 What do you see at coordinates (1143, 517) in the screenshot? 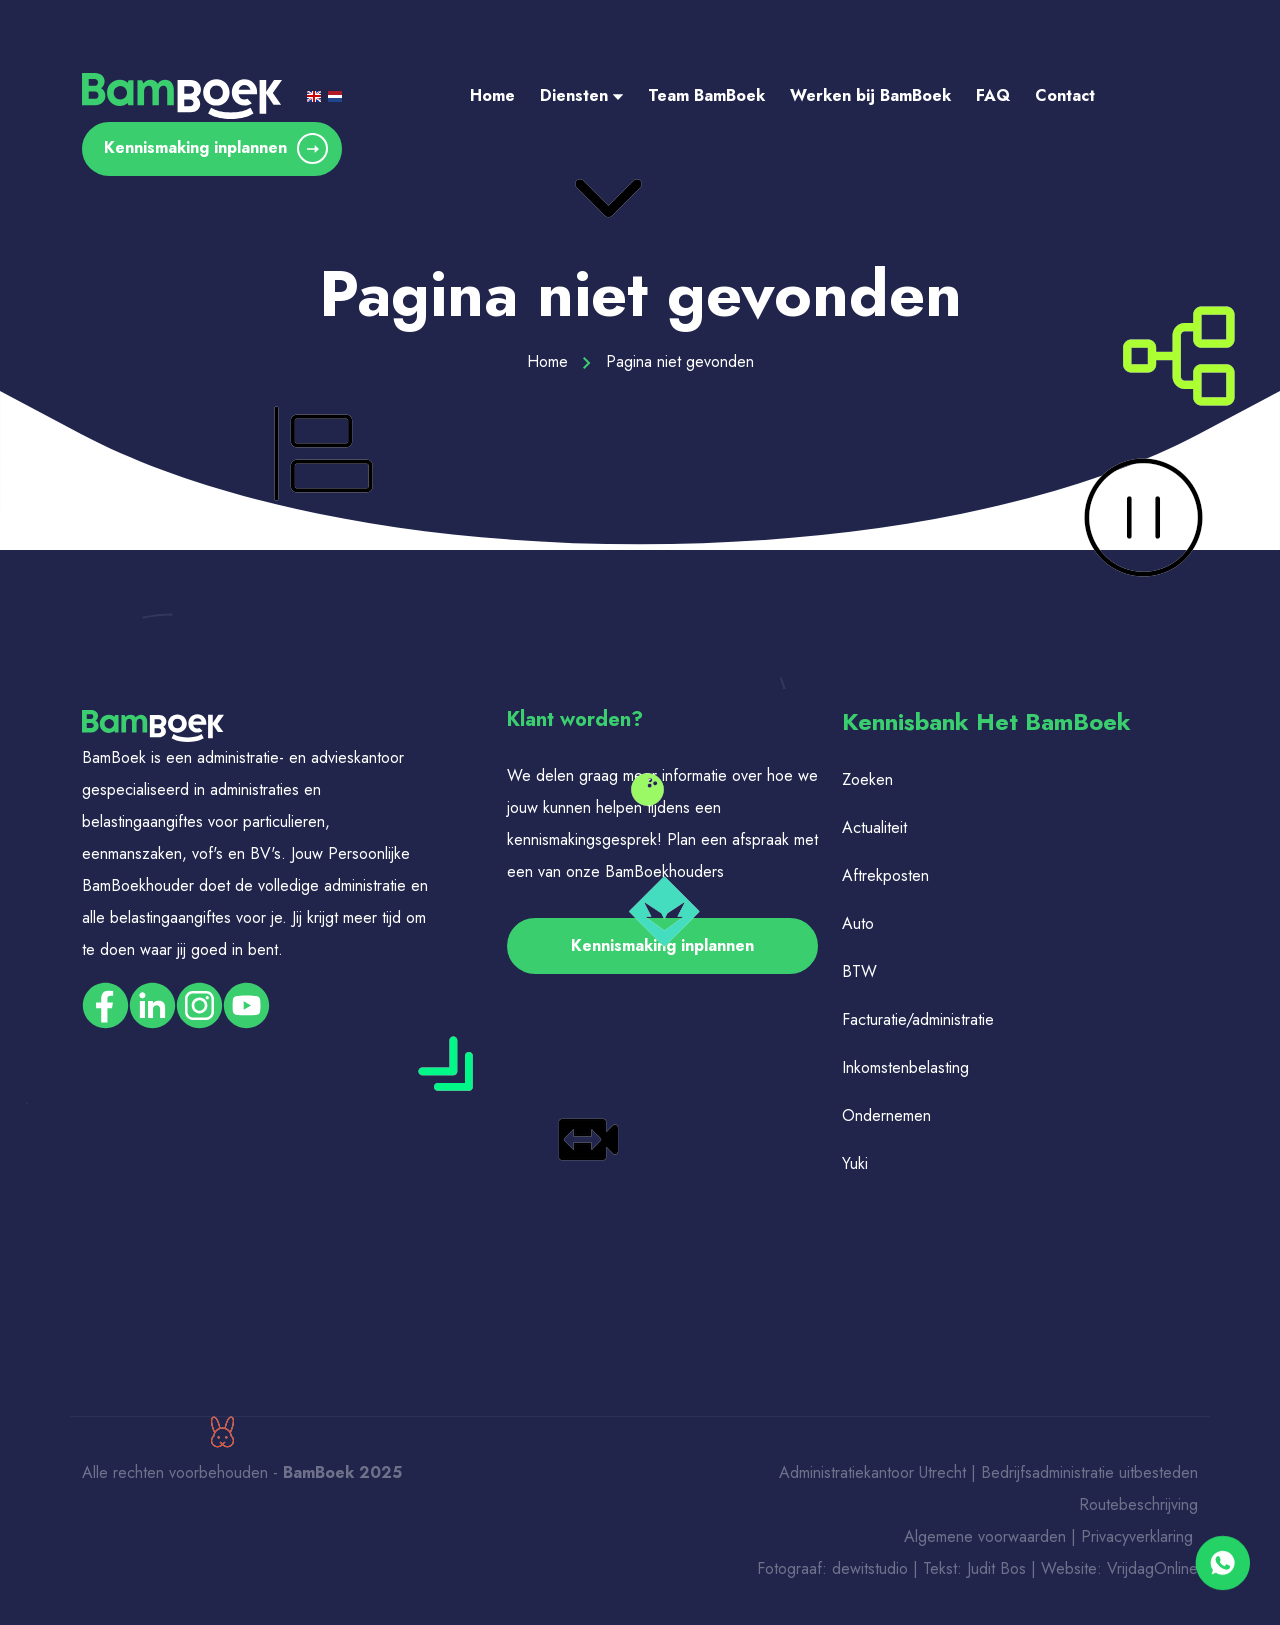
I see `pause media playback` at bounding box center [1143, 517].